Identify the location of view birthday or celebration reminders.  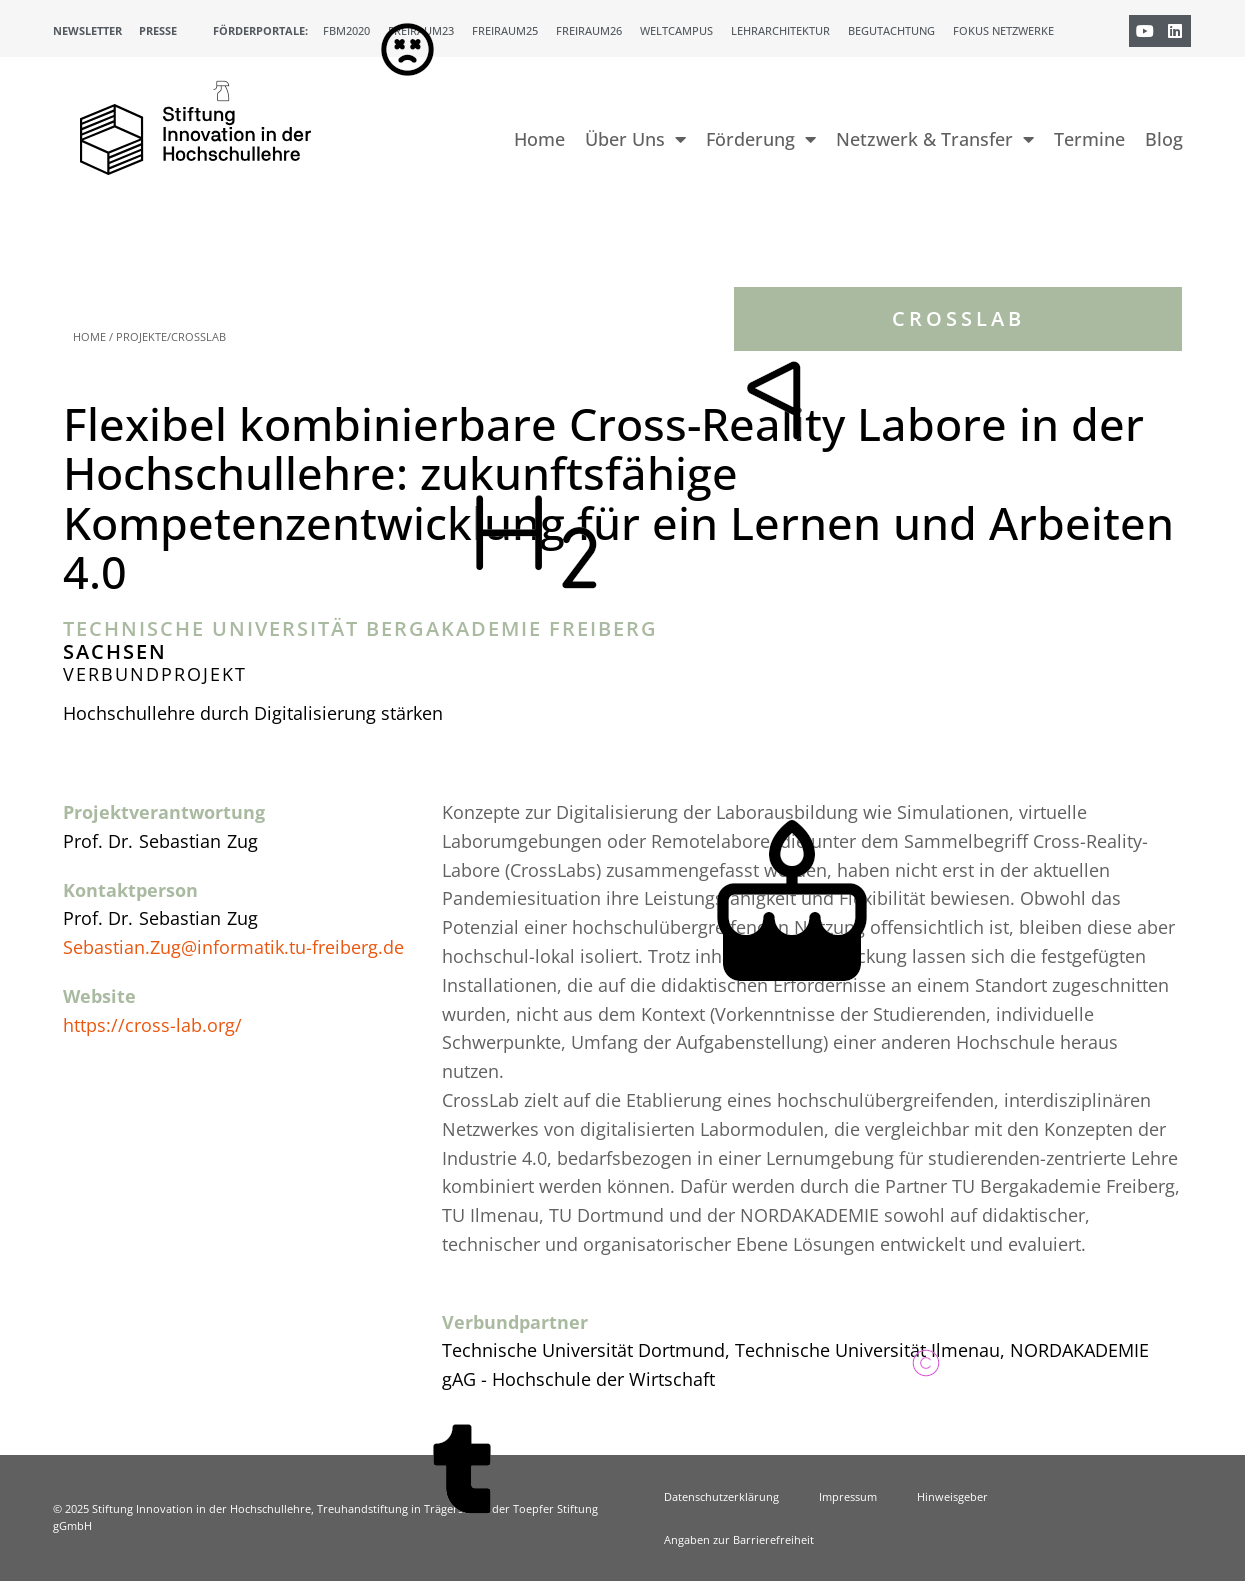
(792, 912).